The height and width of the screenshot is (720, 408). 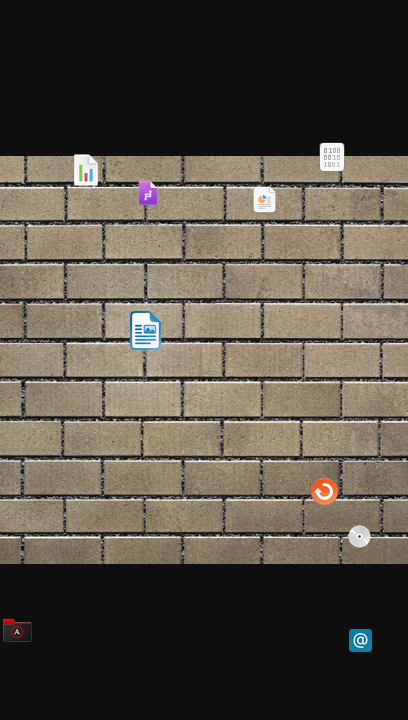 I want to click on executable or downloadable windows file, so click(x=332, y=157).